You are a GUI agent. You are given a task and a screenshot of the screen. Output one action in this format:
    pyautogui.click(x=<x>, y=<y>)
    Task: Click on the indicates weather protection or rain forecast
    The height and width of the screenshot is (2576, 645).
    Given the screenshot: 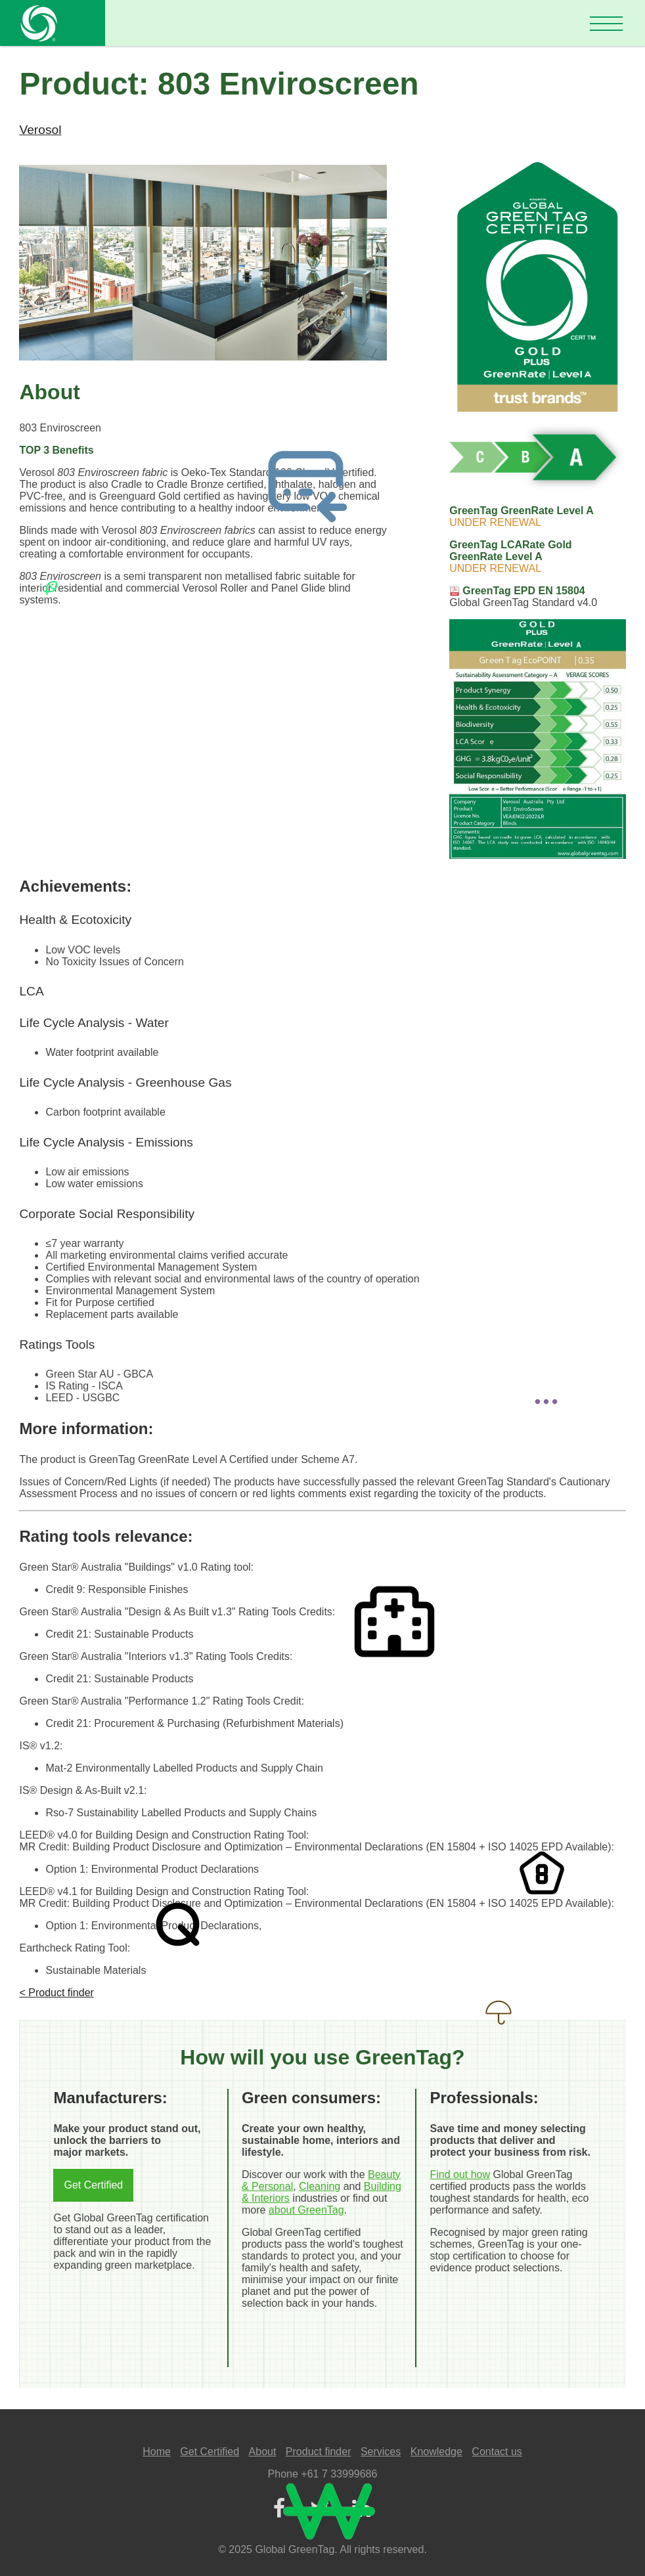 What is the action you would take?
    pyautogui.click(x=499, y=2013)
    